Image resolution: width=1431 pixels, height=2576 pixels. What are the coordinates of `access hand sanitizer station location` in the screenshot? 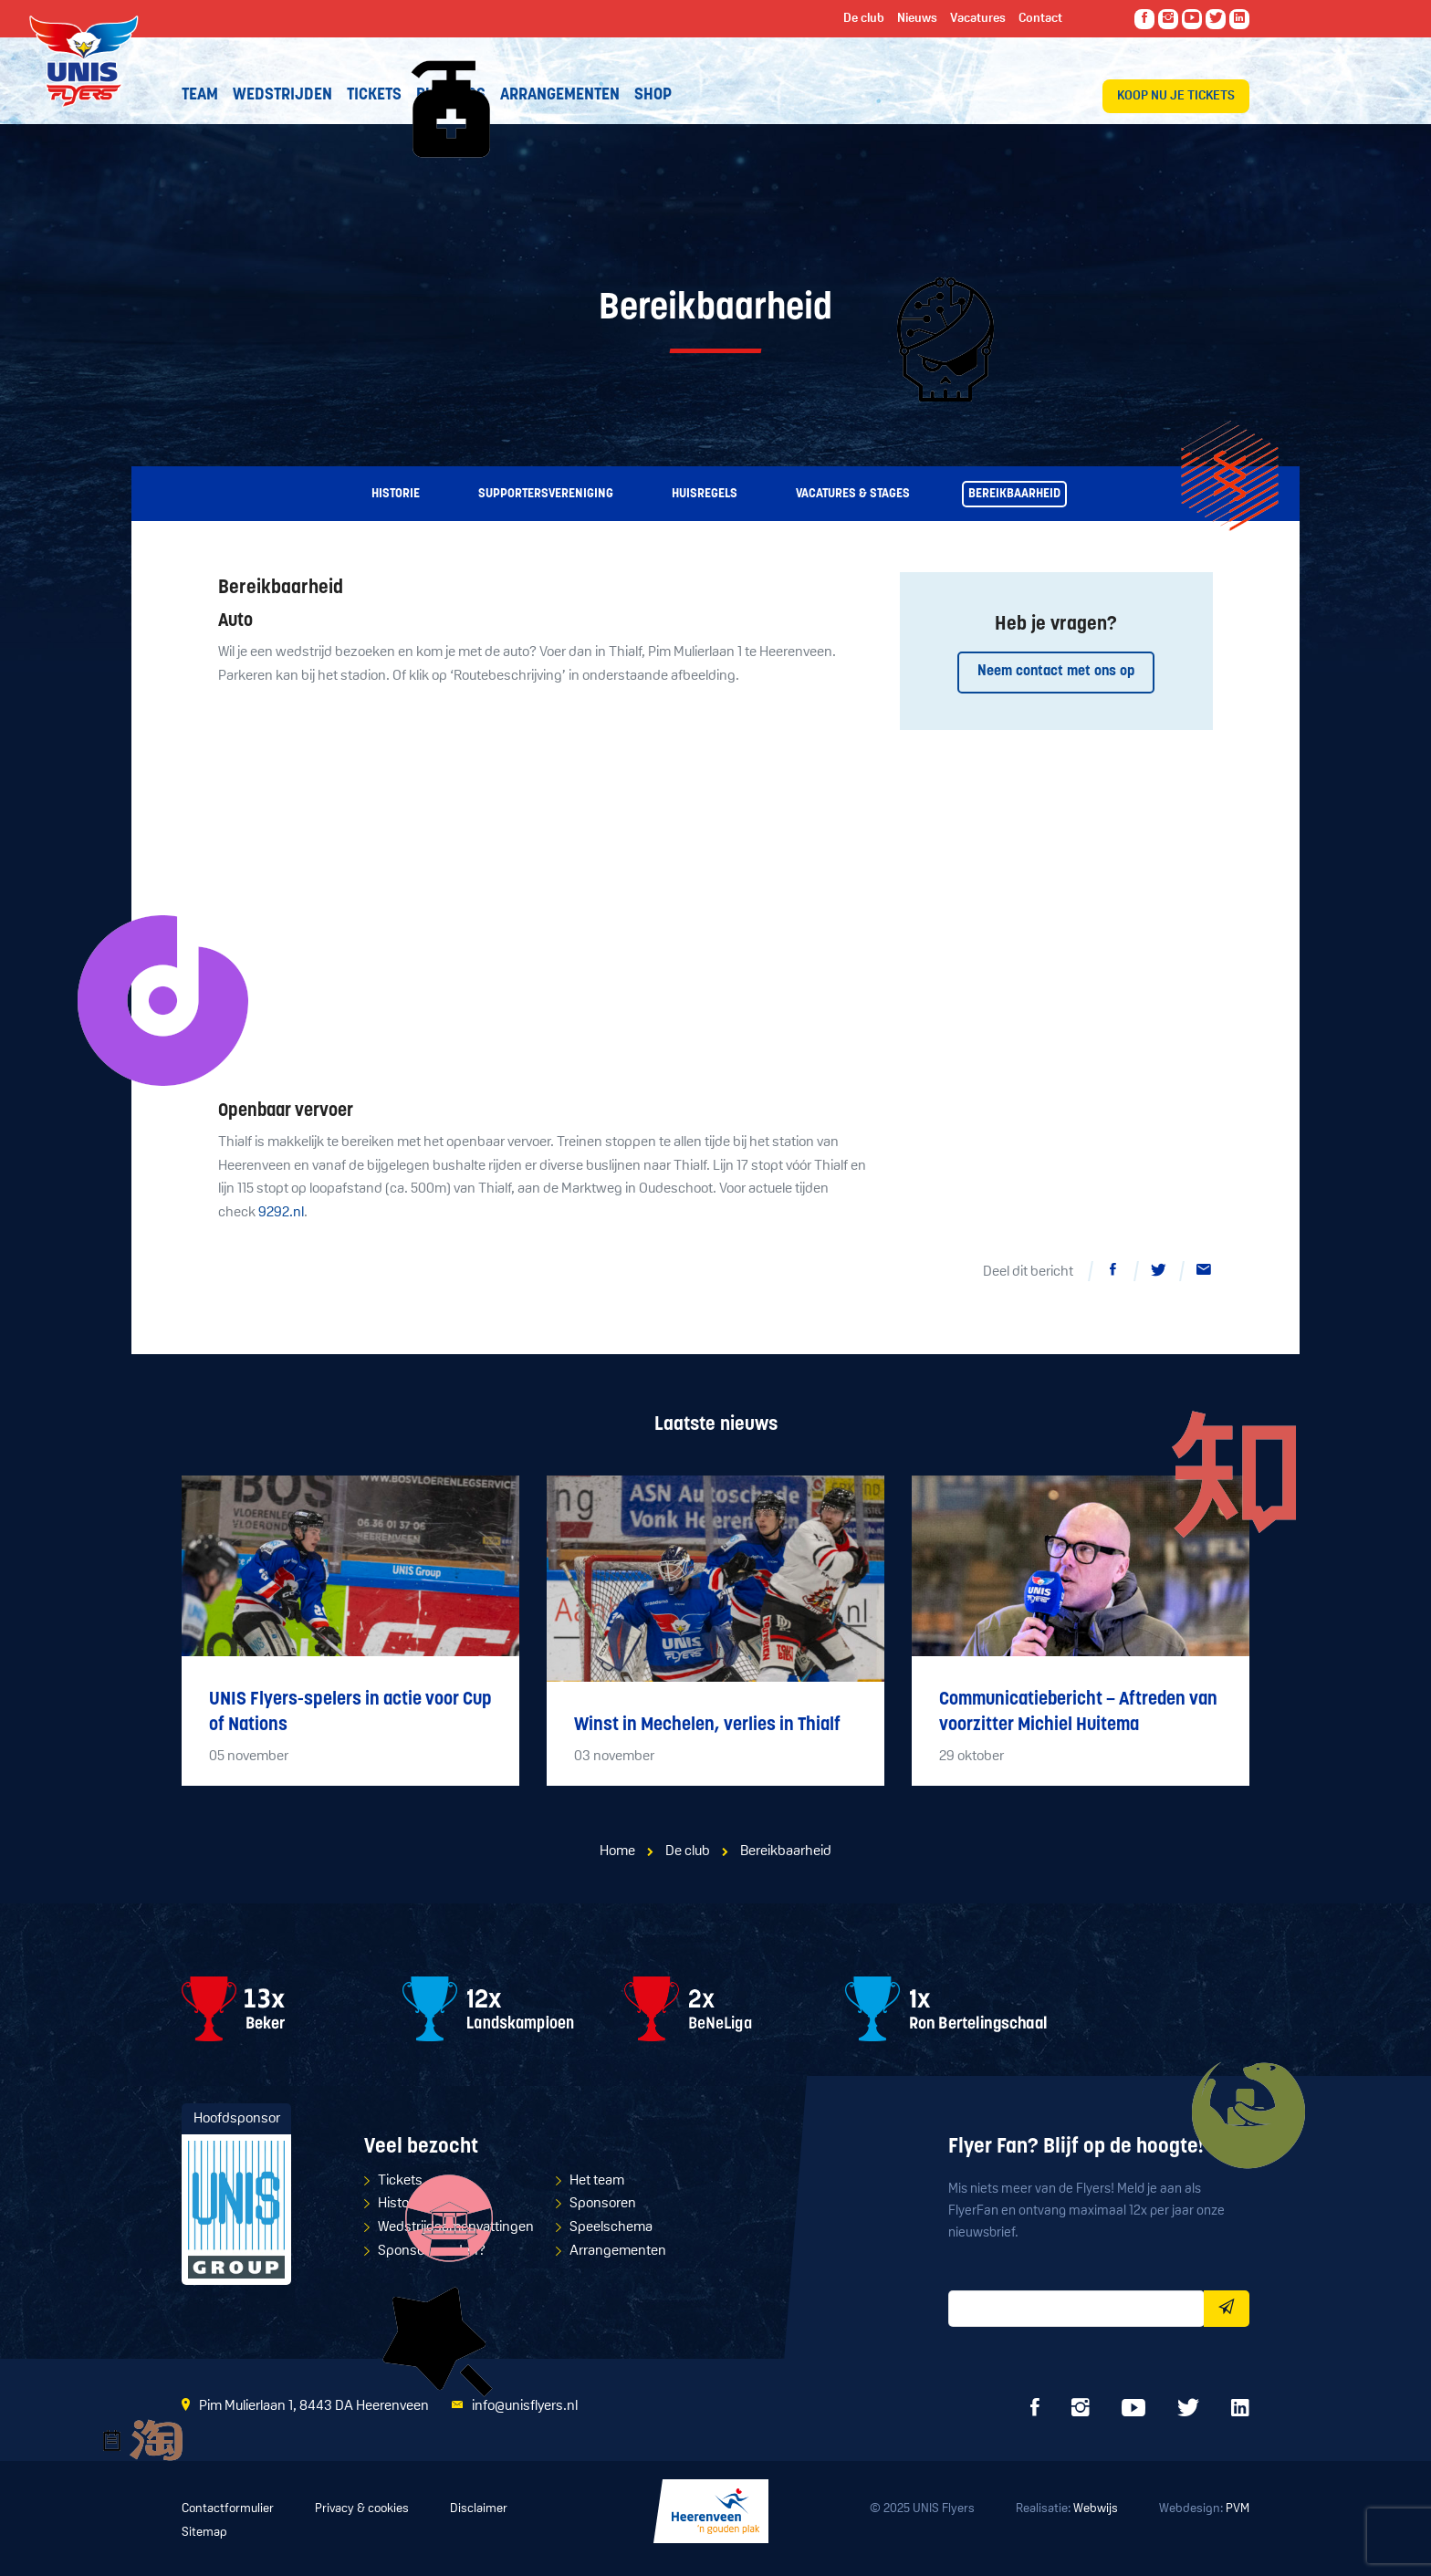 It's located at (451, 109).